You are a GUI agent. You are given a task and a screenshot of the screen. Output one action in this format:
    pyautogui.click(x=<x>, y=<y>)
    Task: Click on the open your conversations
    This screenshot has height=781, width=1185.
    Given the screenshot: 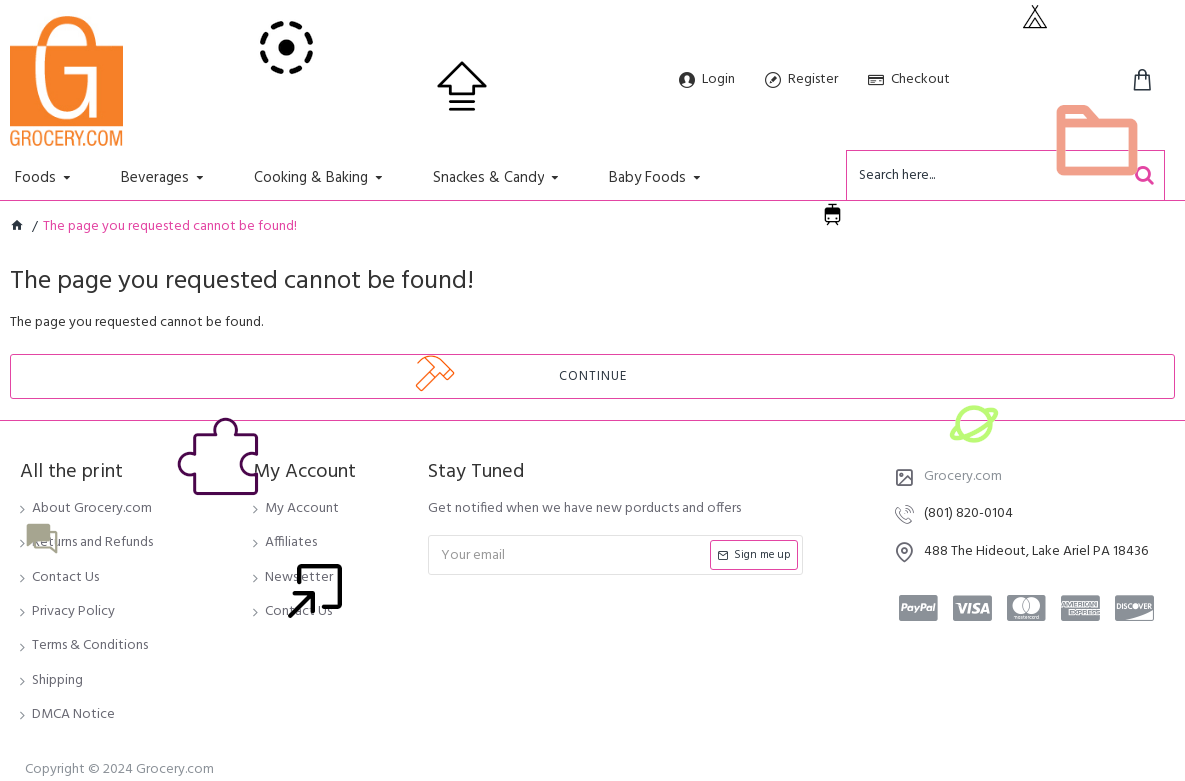 What is the action you would take?
    pyautogui.click(x=42, y=538)
    